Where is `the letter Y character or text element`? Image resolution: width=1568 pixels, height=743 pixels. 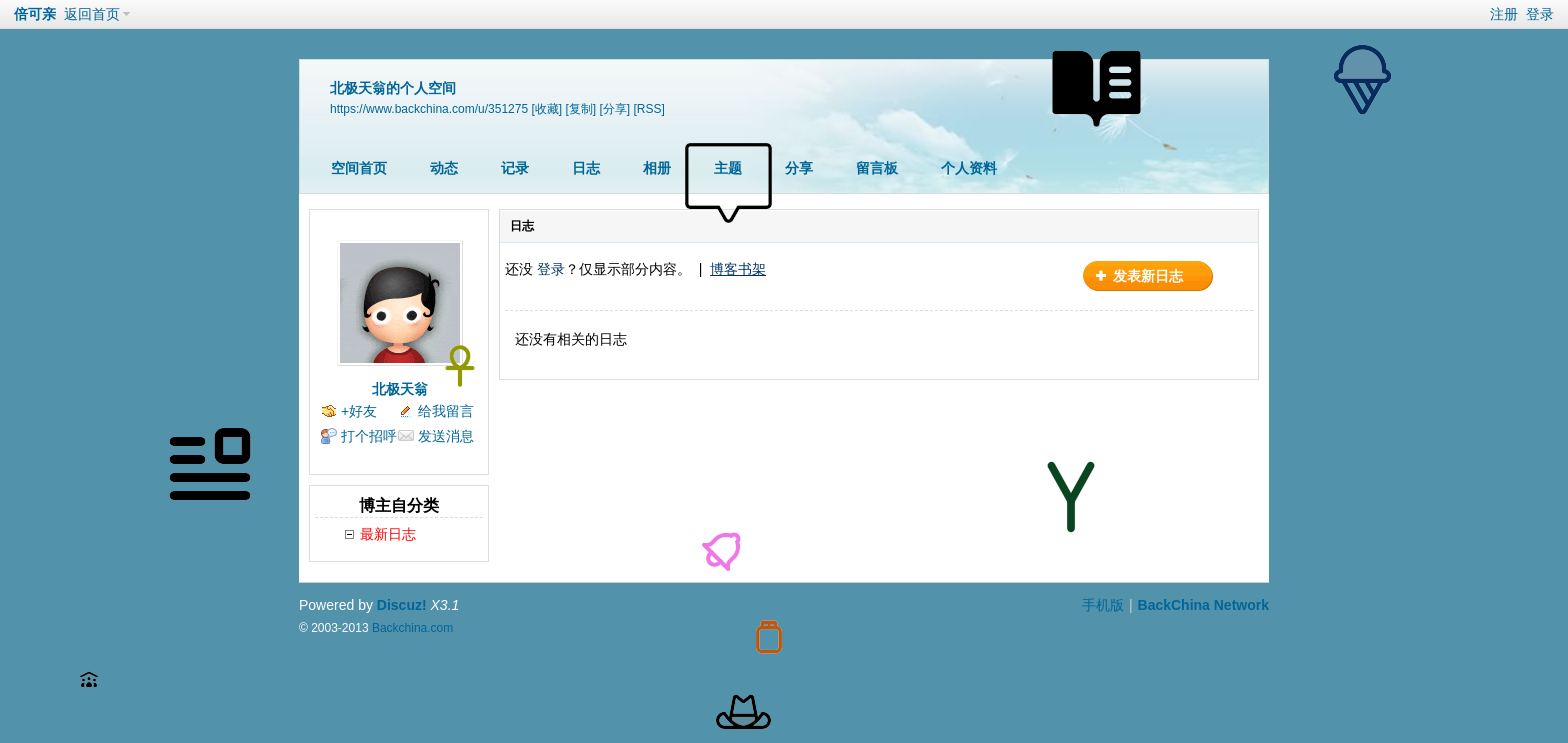 the letter Y character or text element is located at coordinates (1071, 497).